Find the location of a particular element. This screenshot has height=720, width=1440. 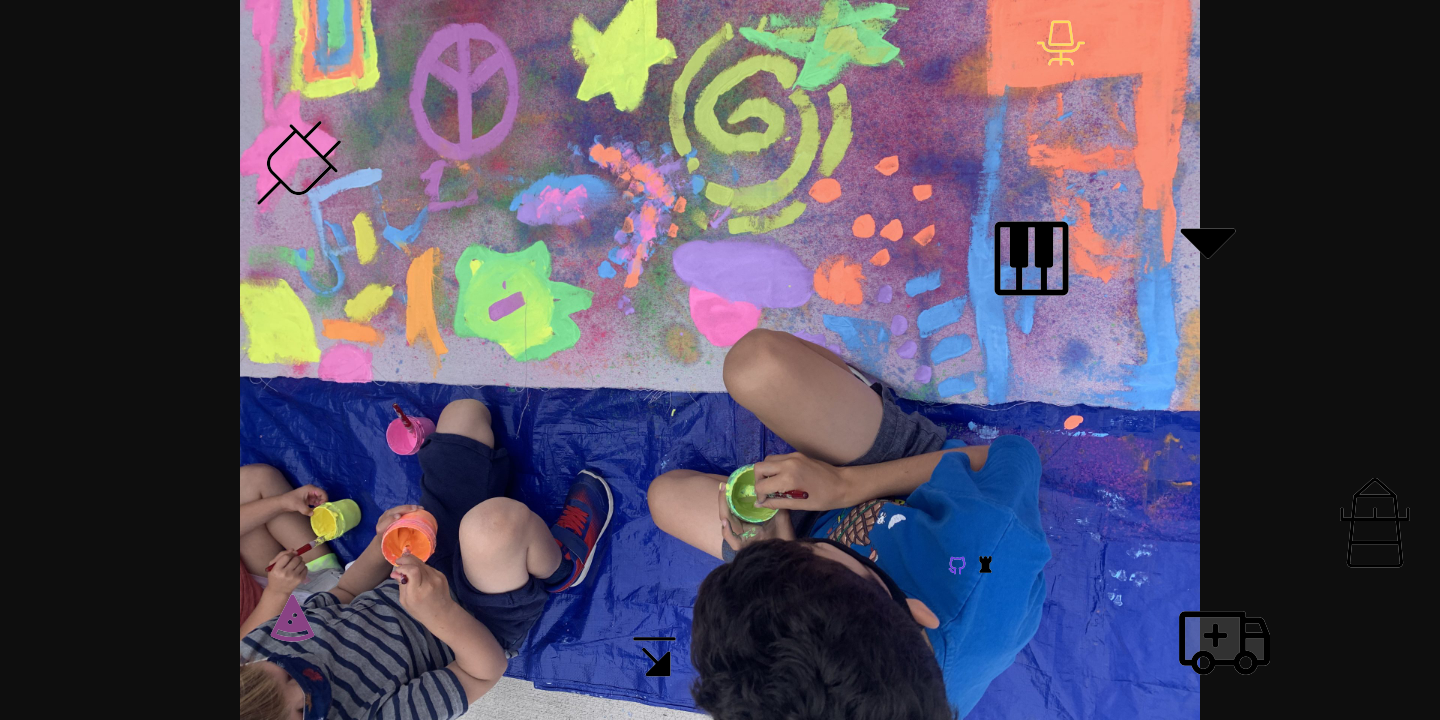

expand a dropdown menu is located at coordinates (1208, 241).